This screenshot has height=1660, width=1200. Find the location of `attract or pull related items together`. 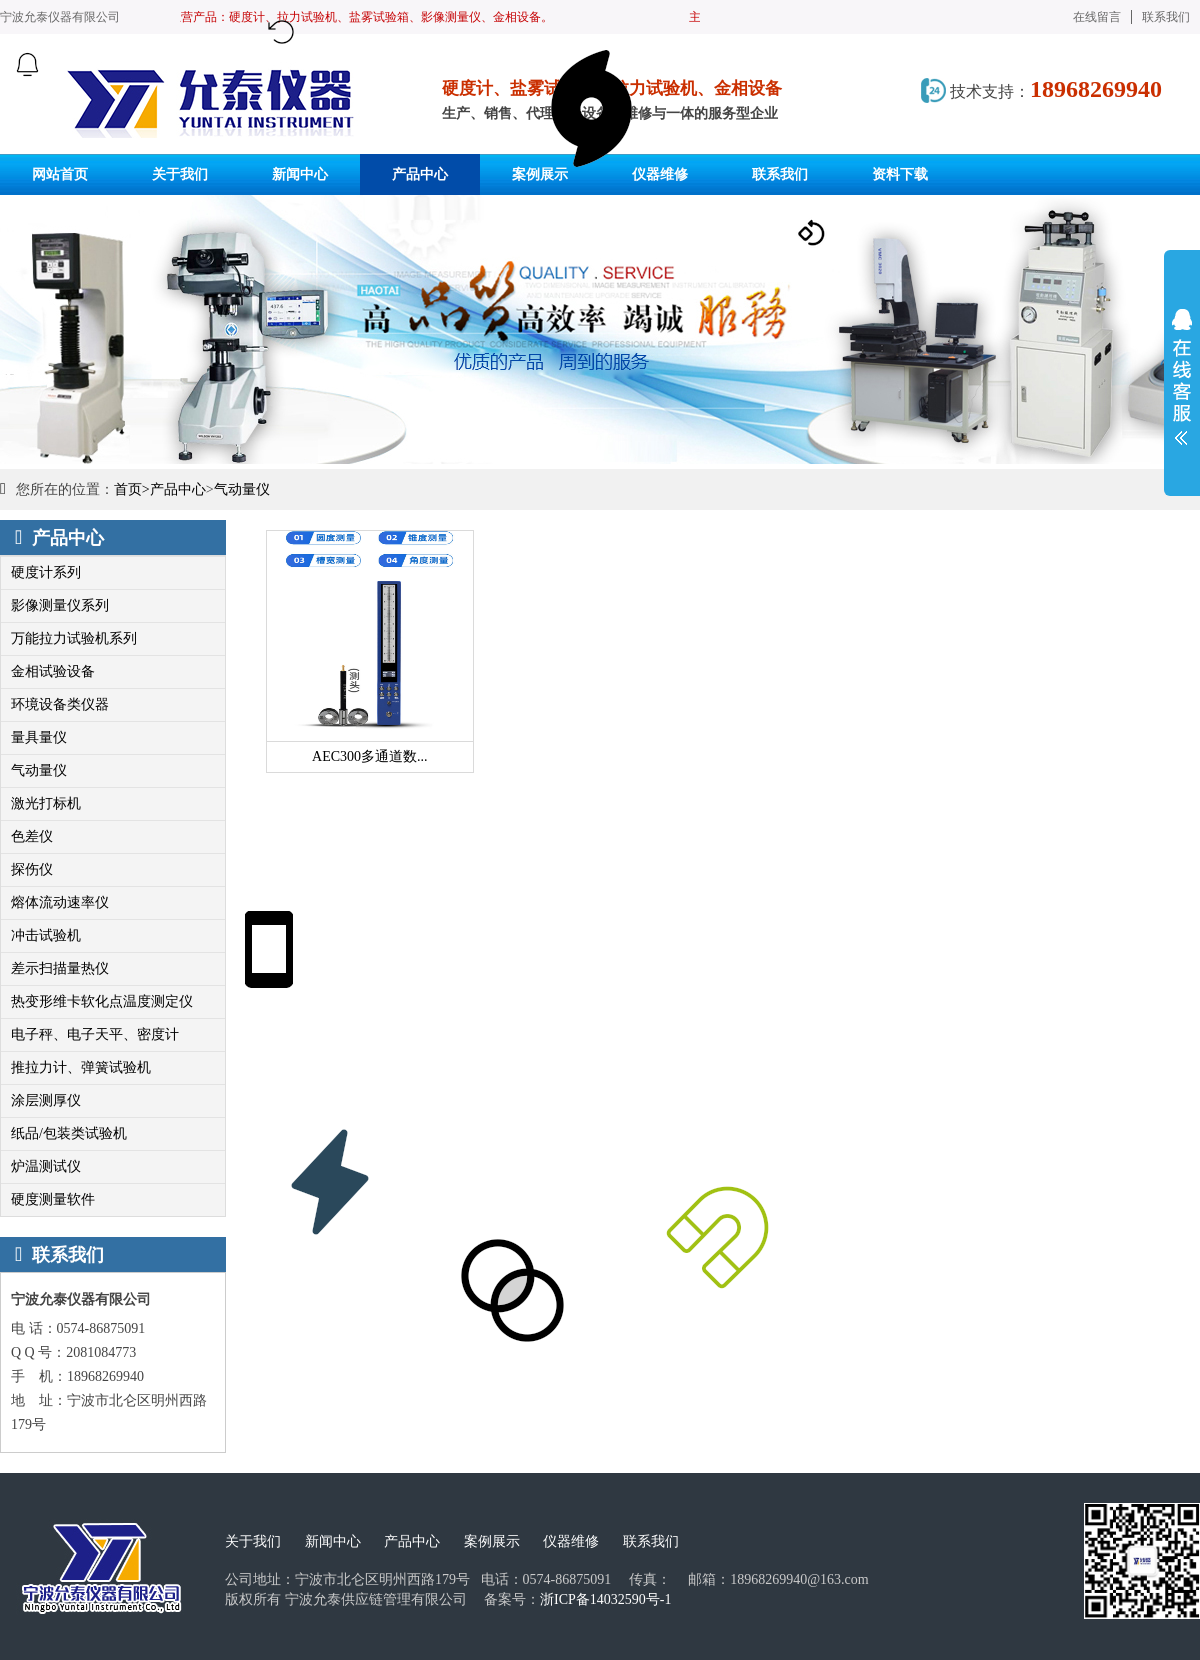

attract or pull related items together is located at coordinates (719, 1235).